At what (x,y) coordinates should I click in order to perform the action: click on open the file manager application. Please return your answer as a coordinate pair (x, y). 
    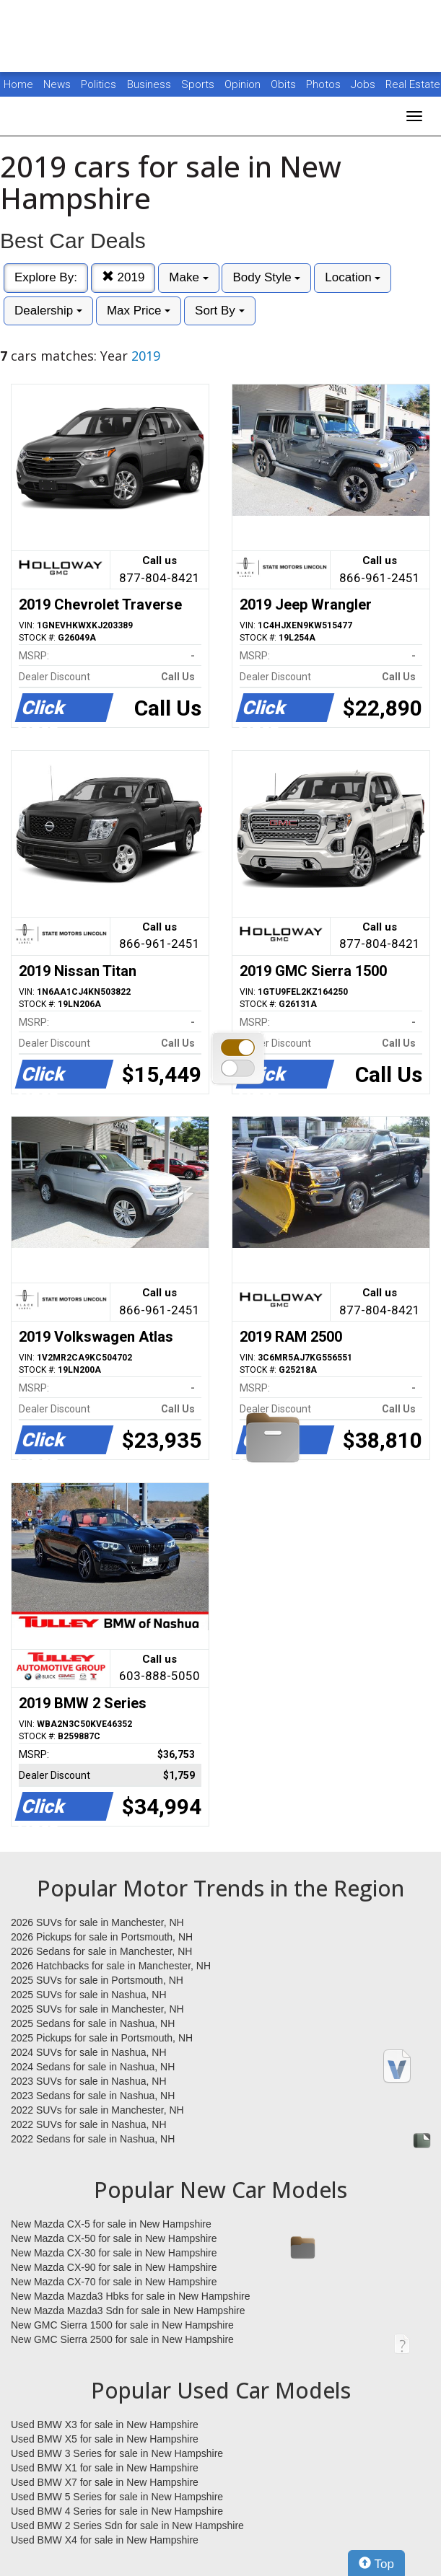
    Looking at the image, I should click on (273, 1438).